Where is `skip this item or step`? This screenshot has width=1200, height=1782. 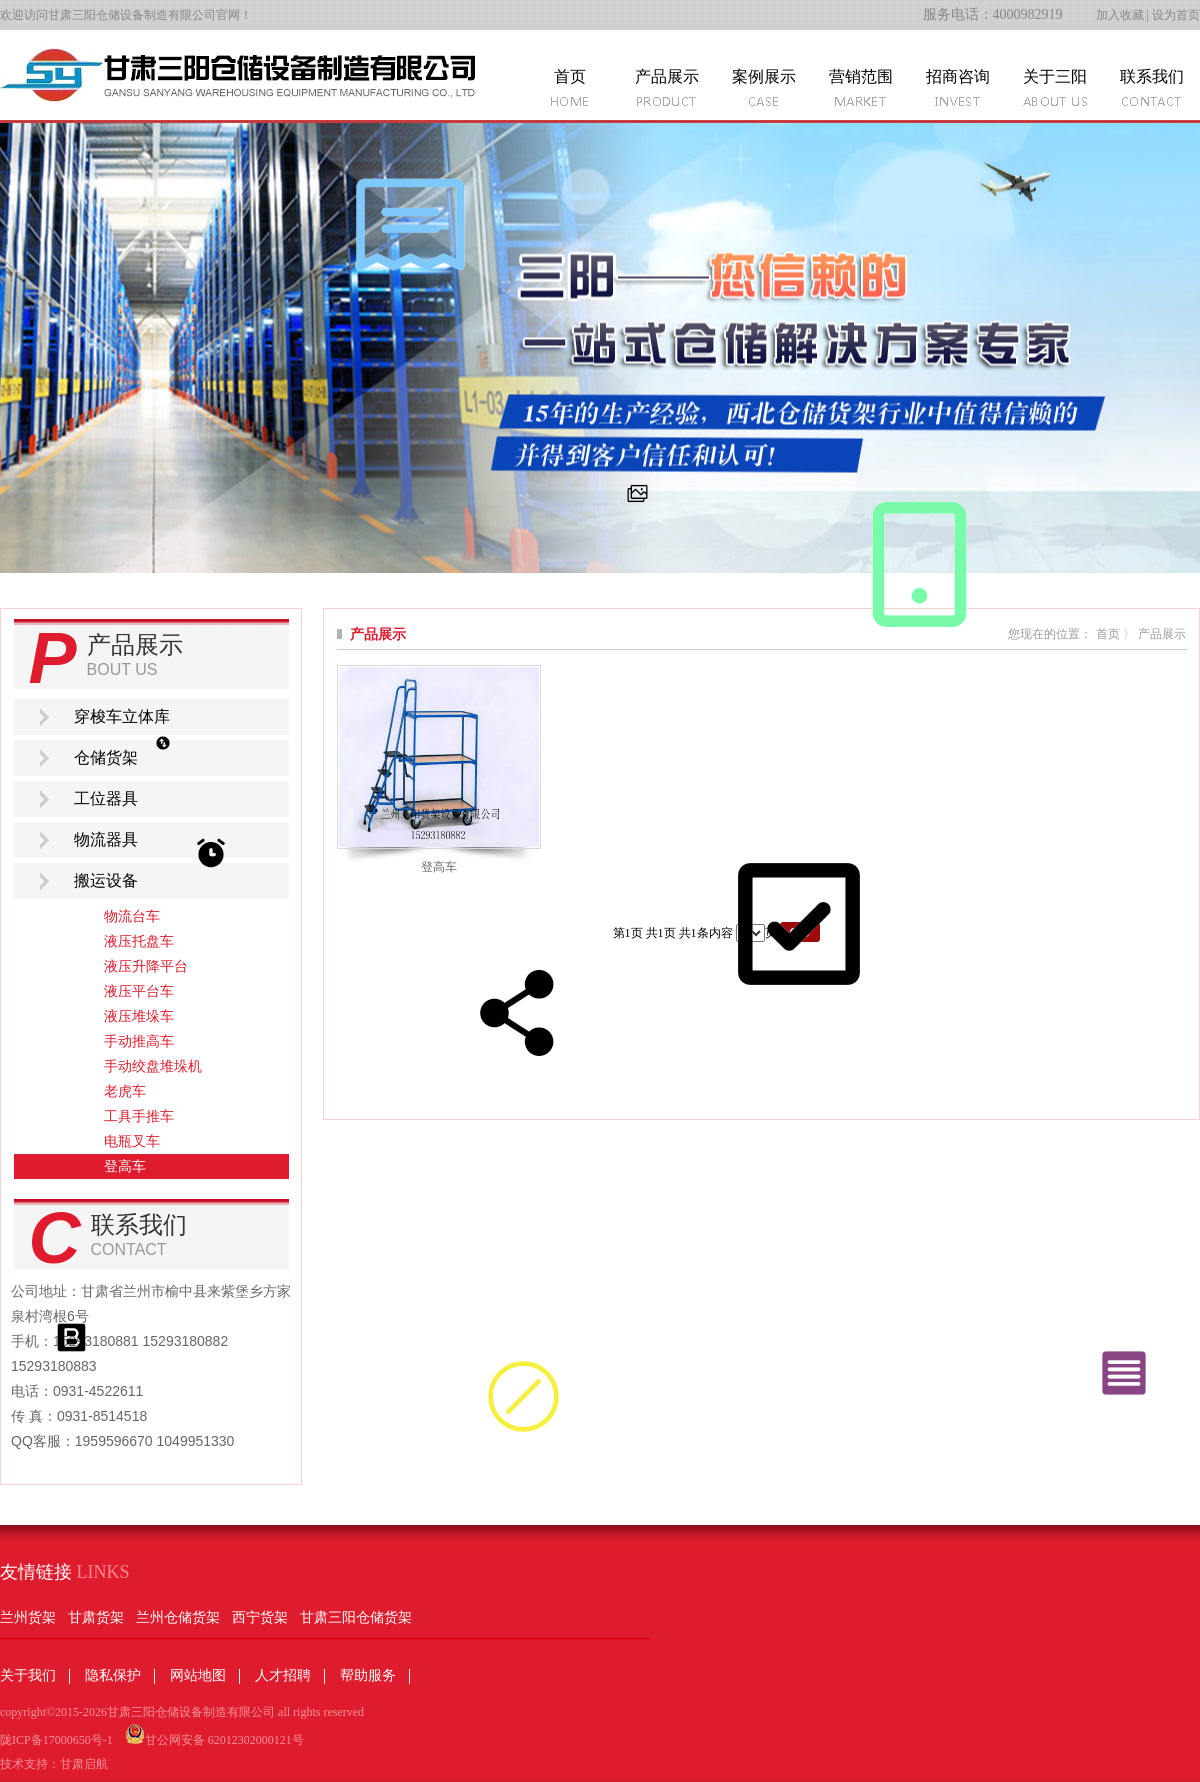
skip this item or step is located at coordinates (523, 1396).